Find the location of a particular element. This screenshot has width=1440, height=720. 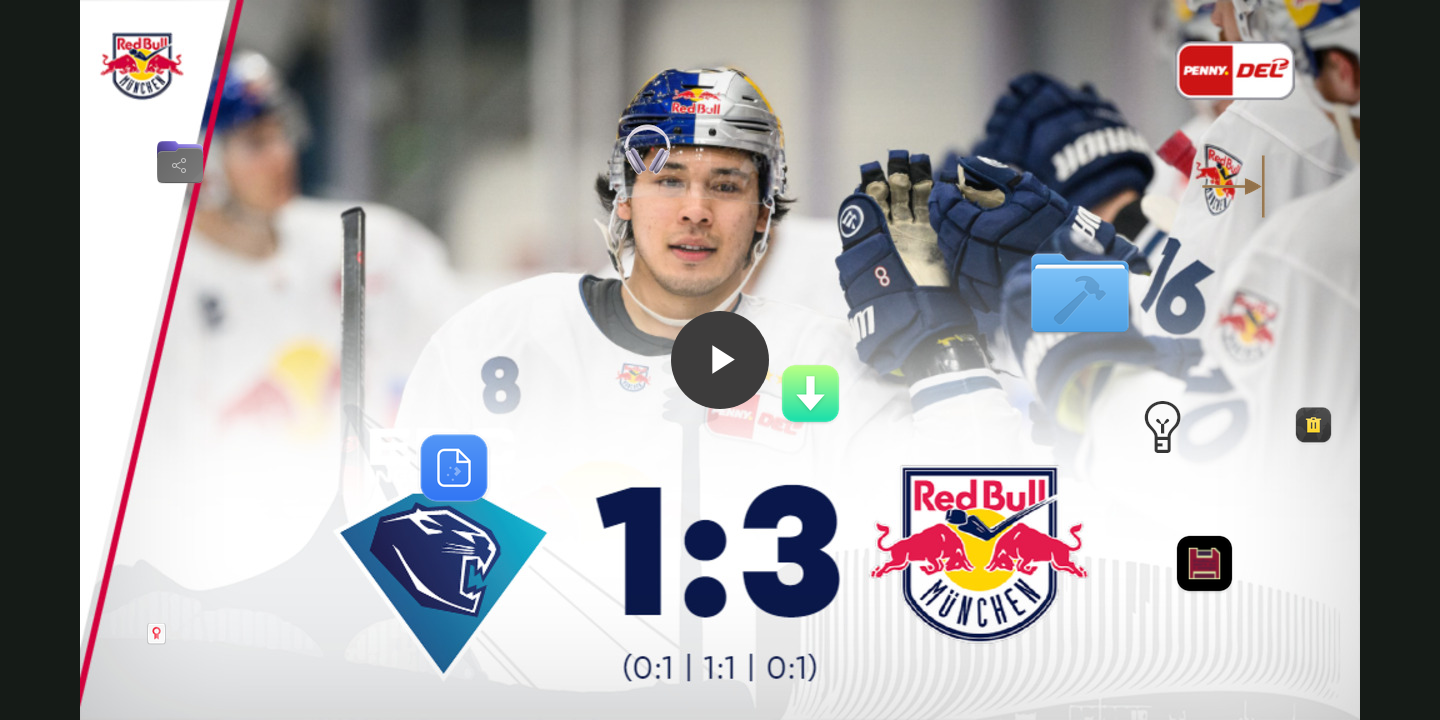

access object emojis and symbols is located at coordinates (1161, 427).